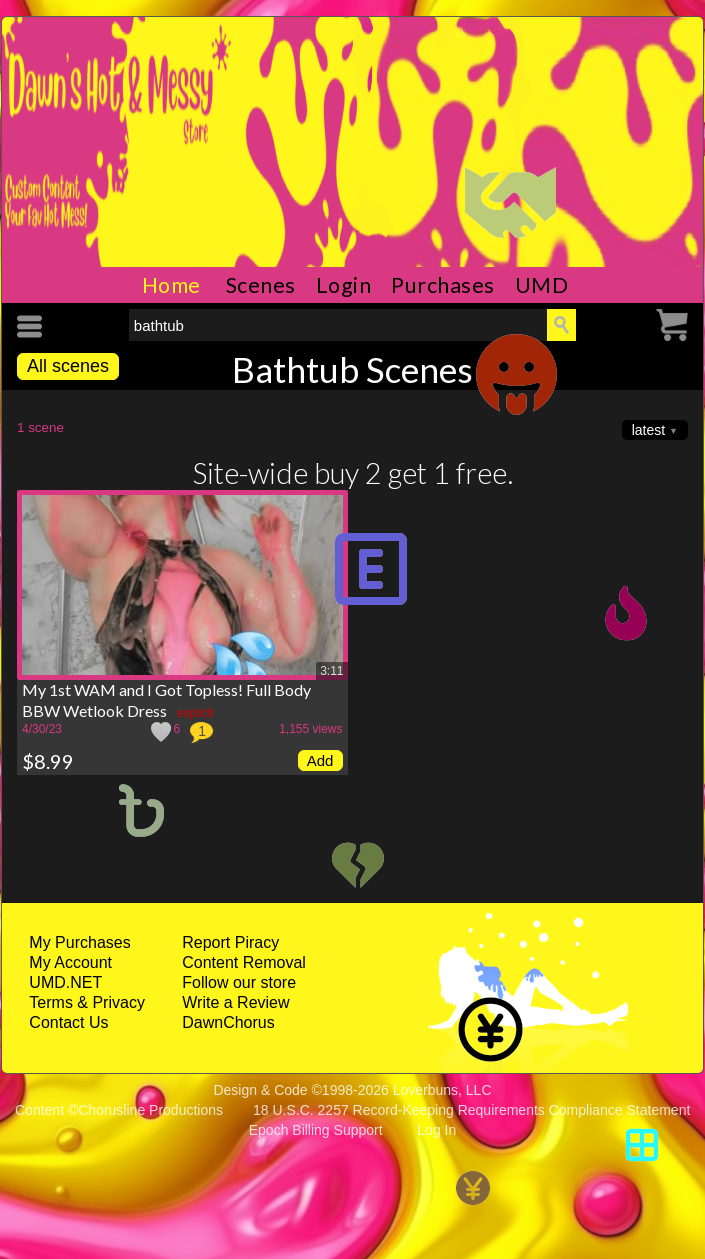 Image resolution: width=705 pixels, height=1259 pixels. Describe the element at coordinates (141, 810) in the screenshot. I see `indicates price or amount in bangladeshi taka` at that location.